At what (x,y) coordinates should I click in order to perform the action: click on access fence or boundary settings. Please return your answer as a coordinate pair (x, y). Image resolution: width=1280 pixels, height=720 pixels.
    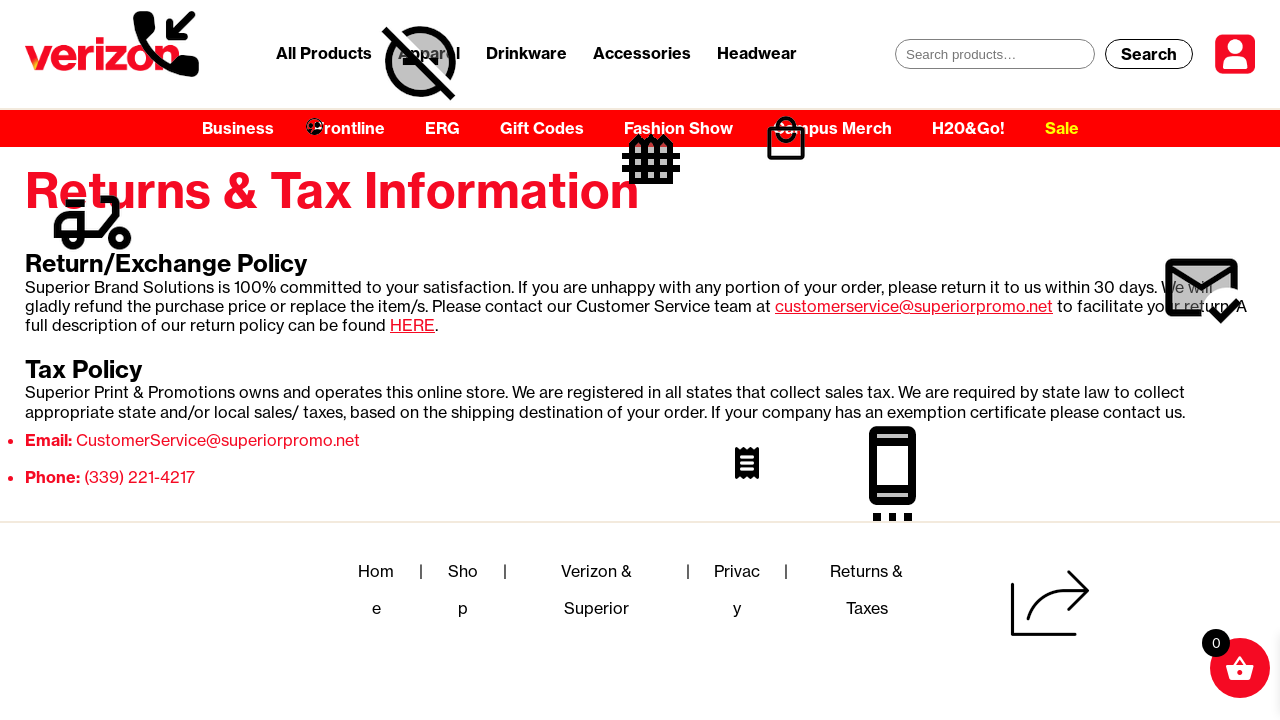
    Looking at the image, I should click on (651, 159).